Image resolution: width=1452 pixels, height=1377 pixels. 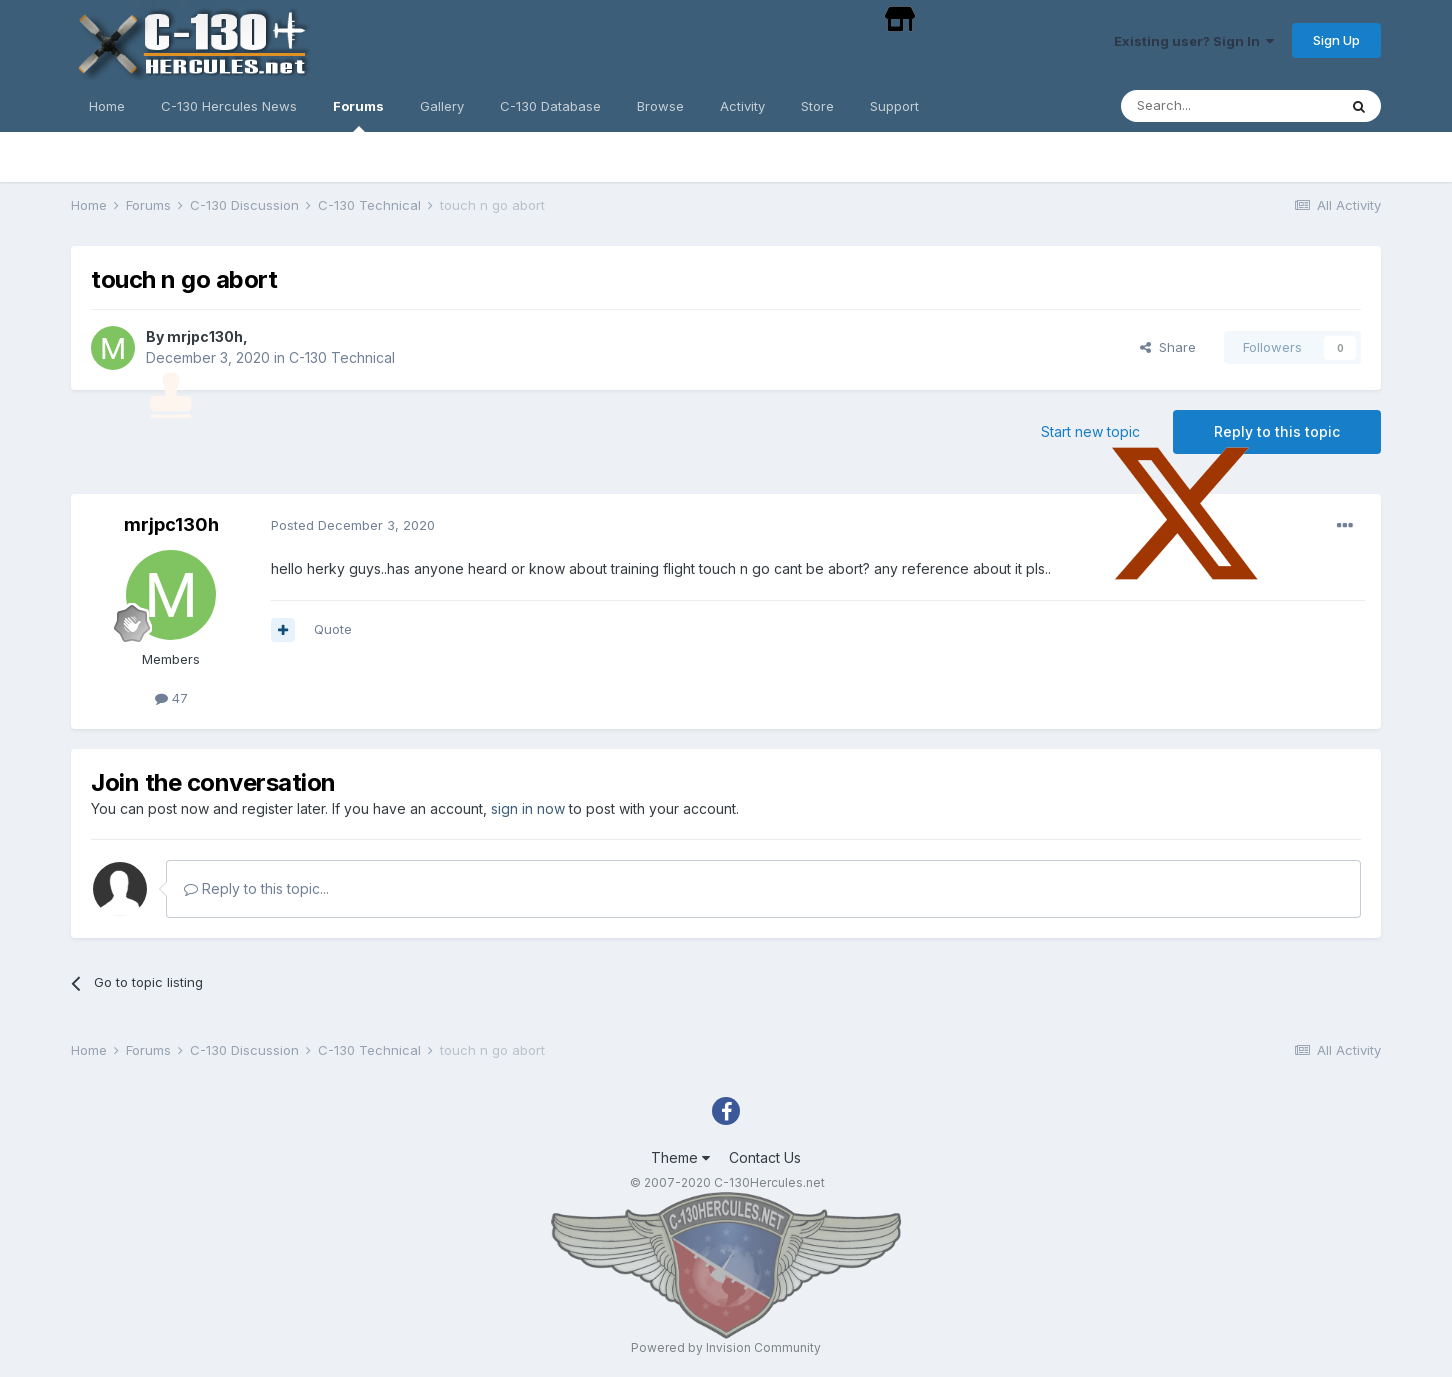 What do you see at coordinates (900, 19) in the screenshot?
I see `open the store or shop` at bounding box center [900, 19].